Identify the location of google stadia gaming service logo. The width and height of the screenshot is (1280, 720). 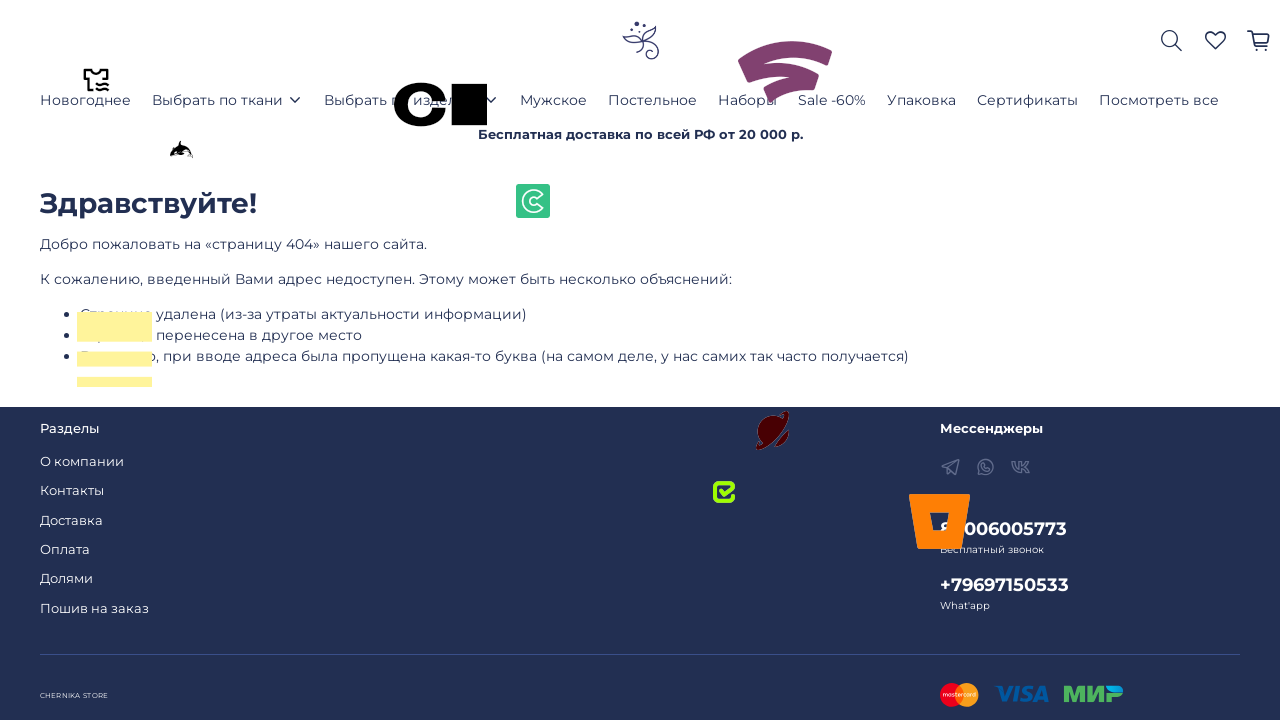
(785, 72).